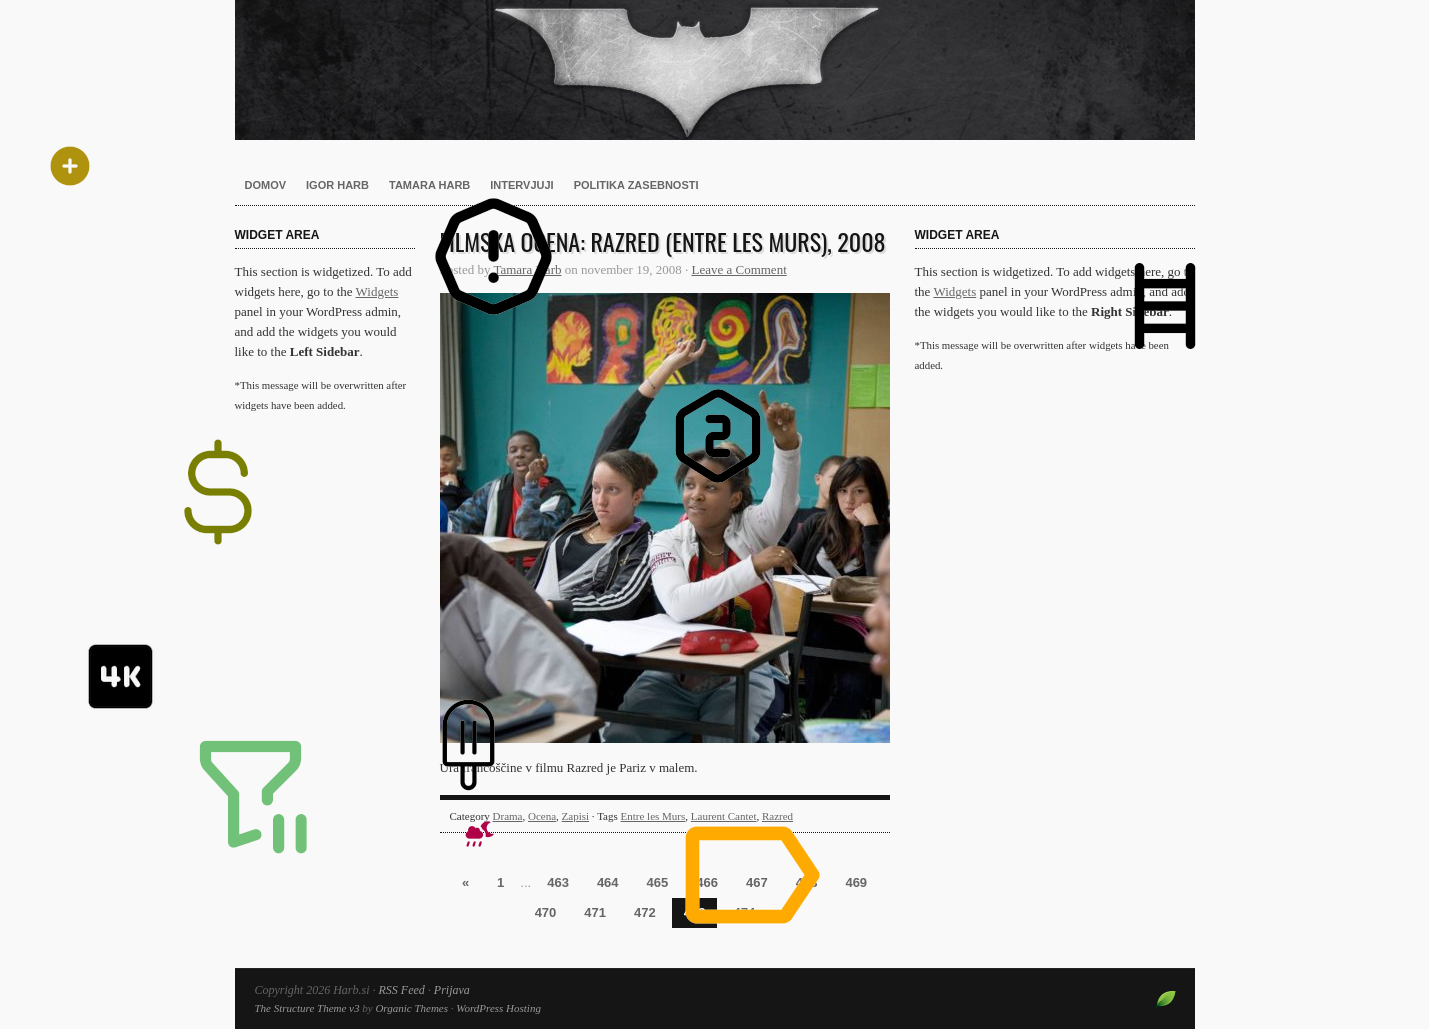  I want to click on indicates a critical error or warning, so click(493, 256).